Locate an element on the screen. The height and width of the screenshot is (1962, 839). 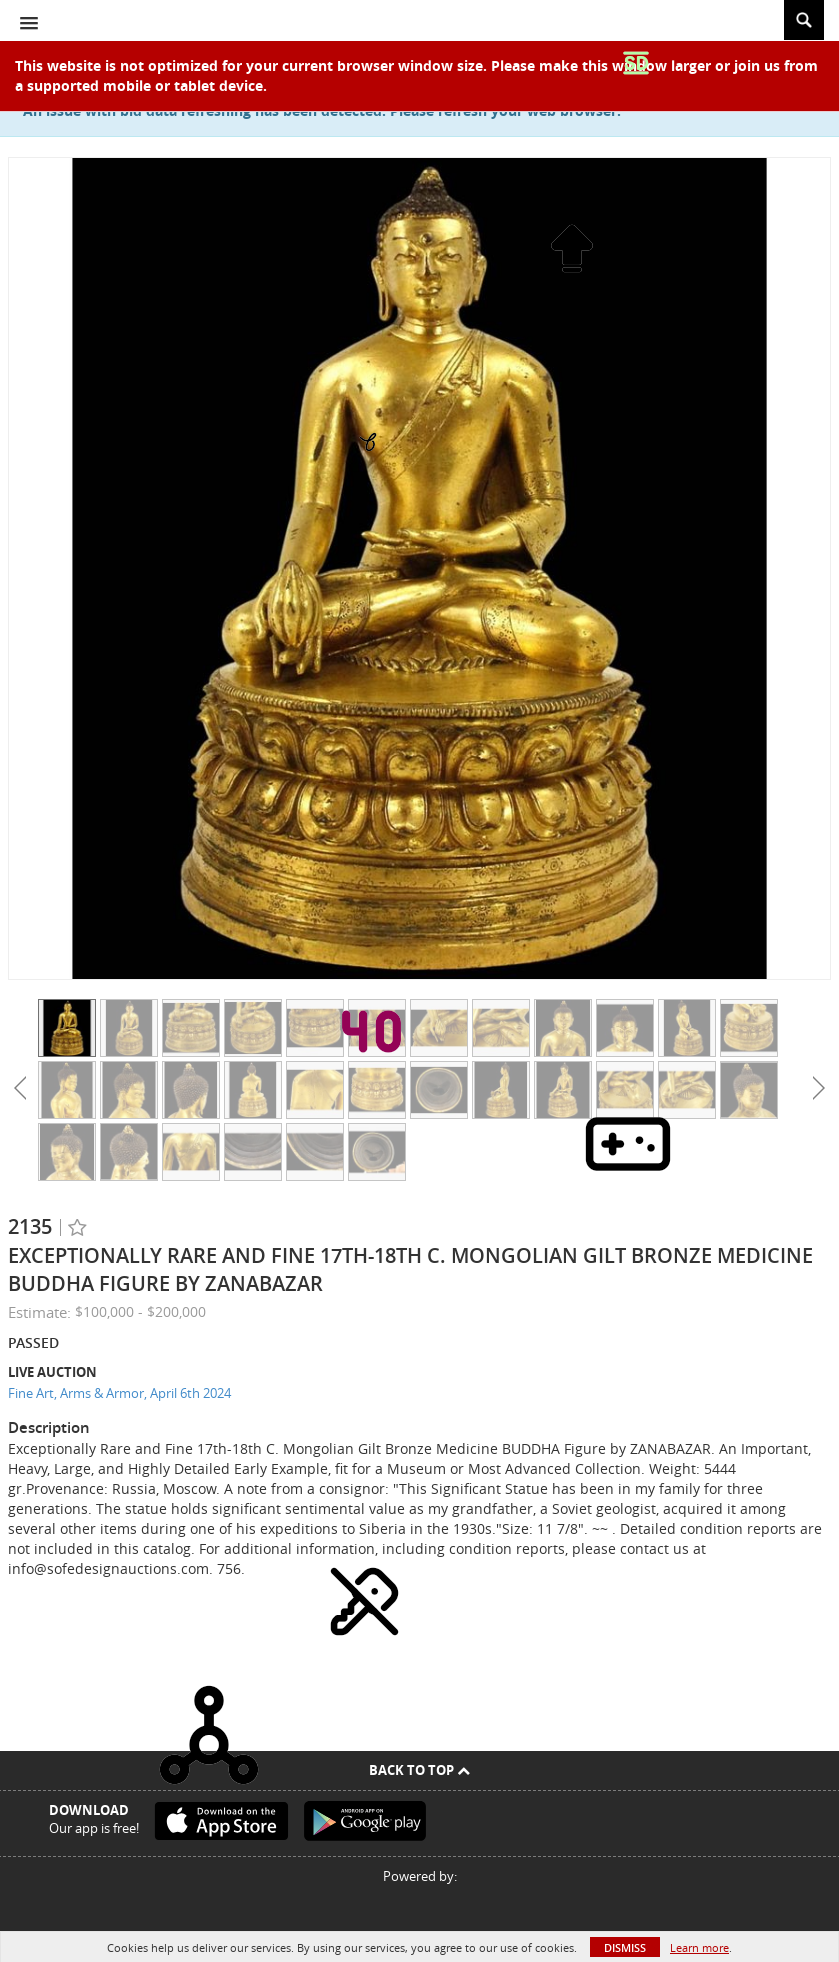
access gaming or game center features is located at coordinates (628, 1144).